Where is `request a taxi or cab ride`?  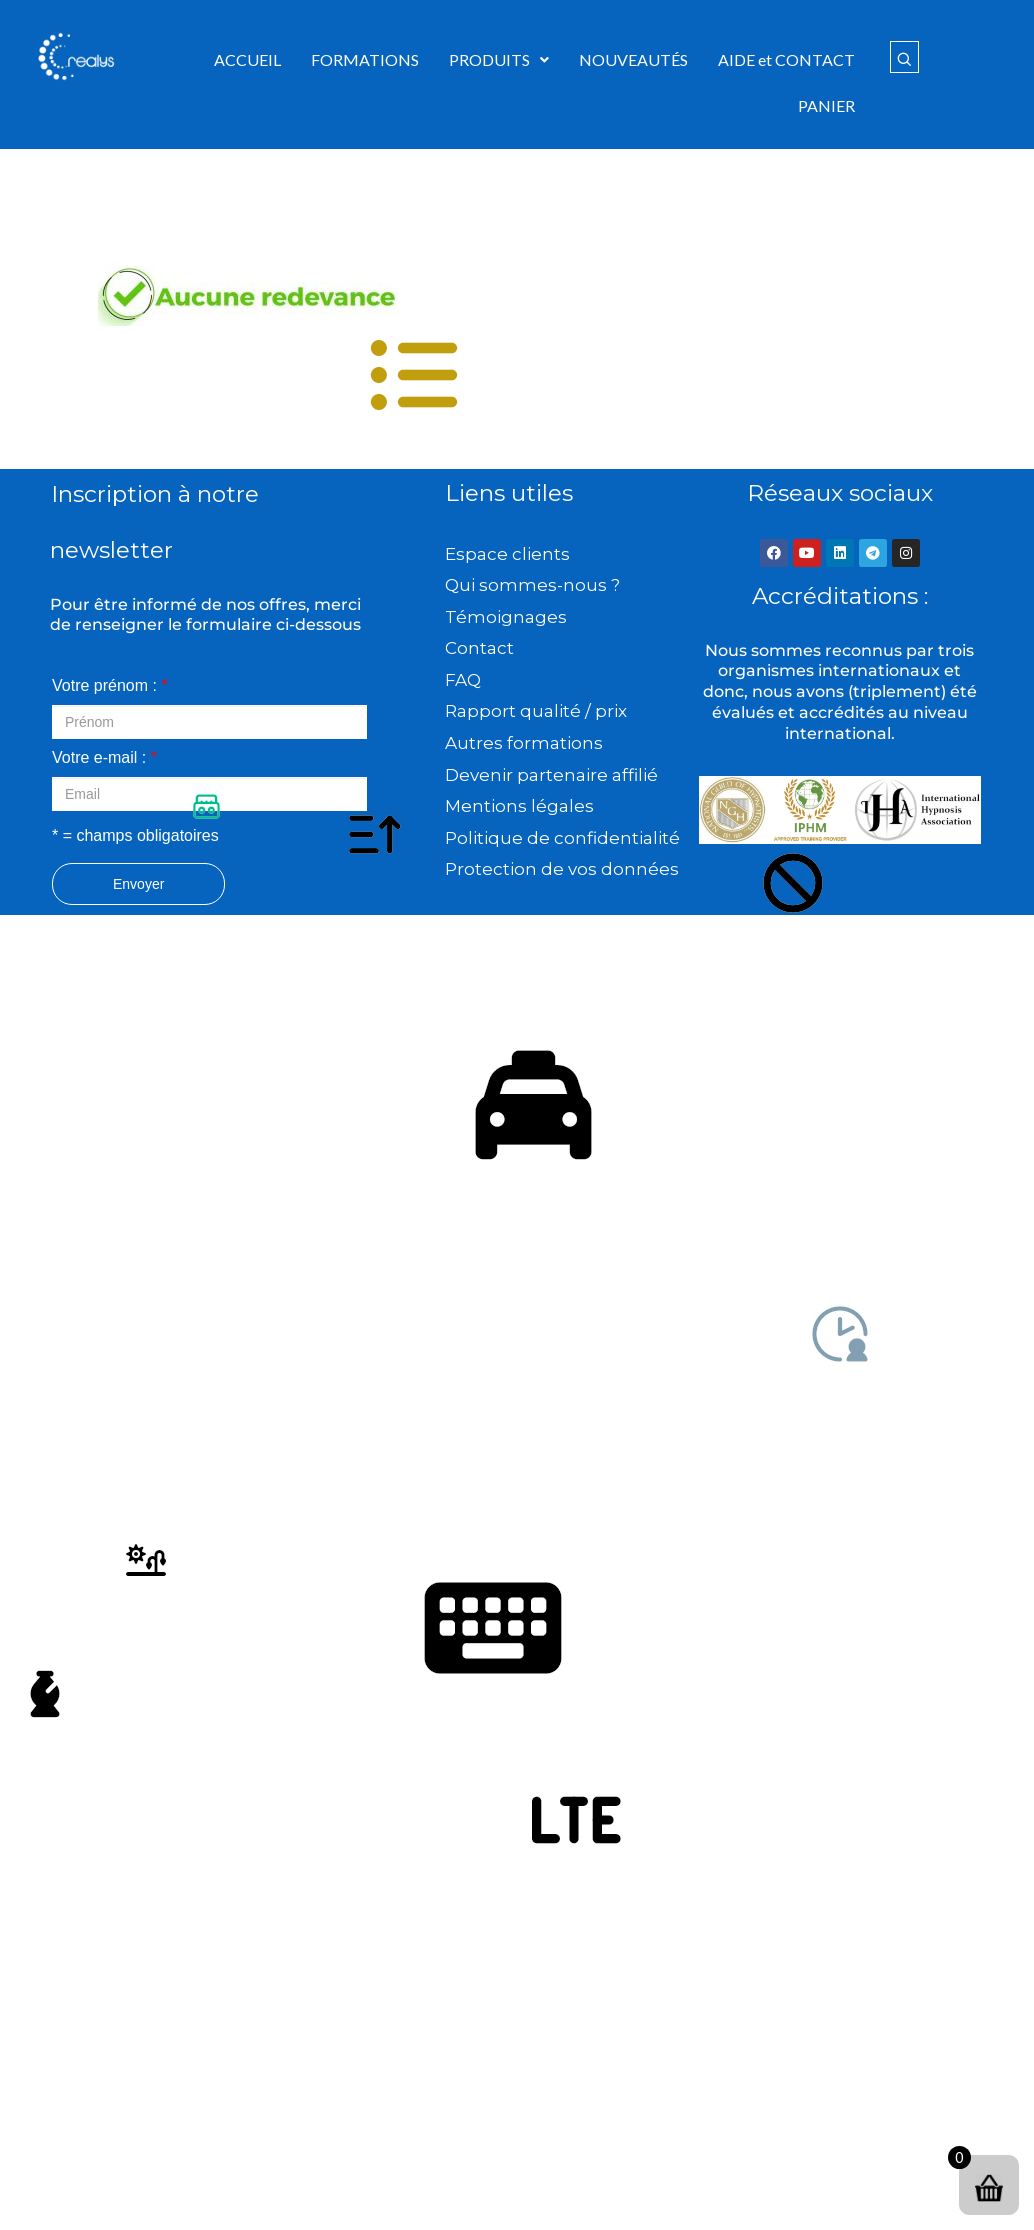
request a taxi or cab ride is located at coordinates (533, 1108).